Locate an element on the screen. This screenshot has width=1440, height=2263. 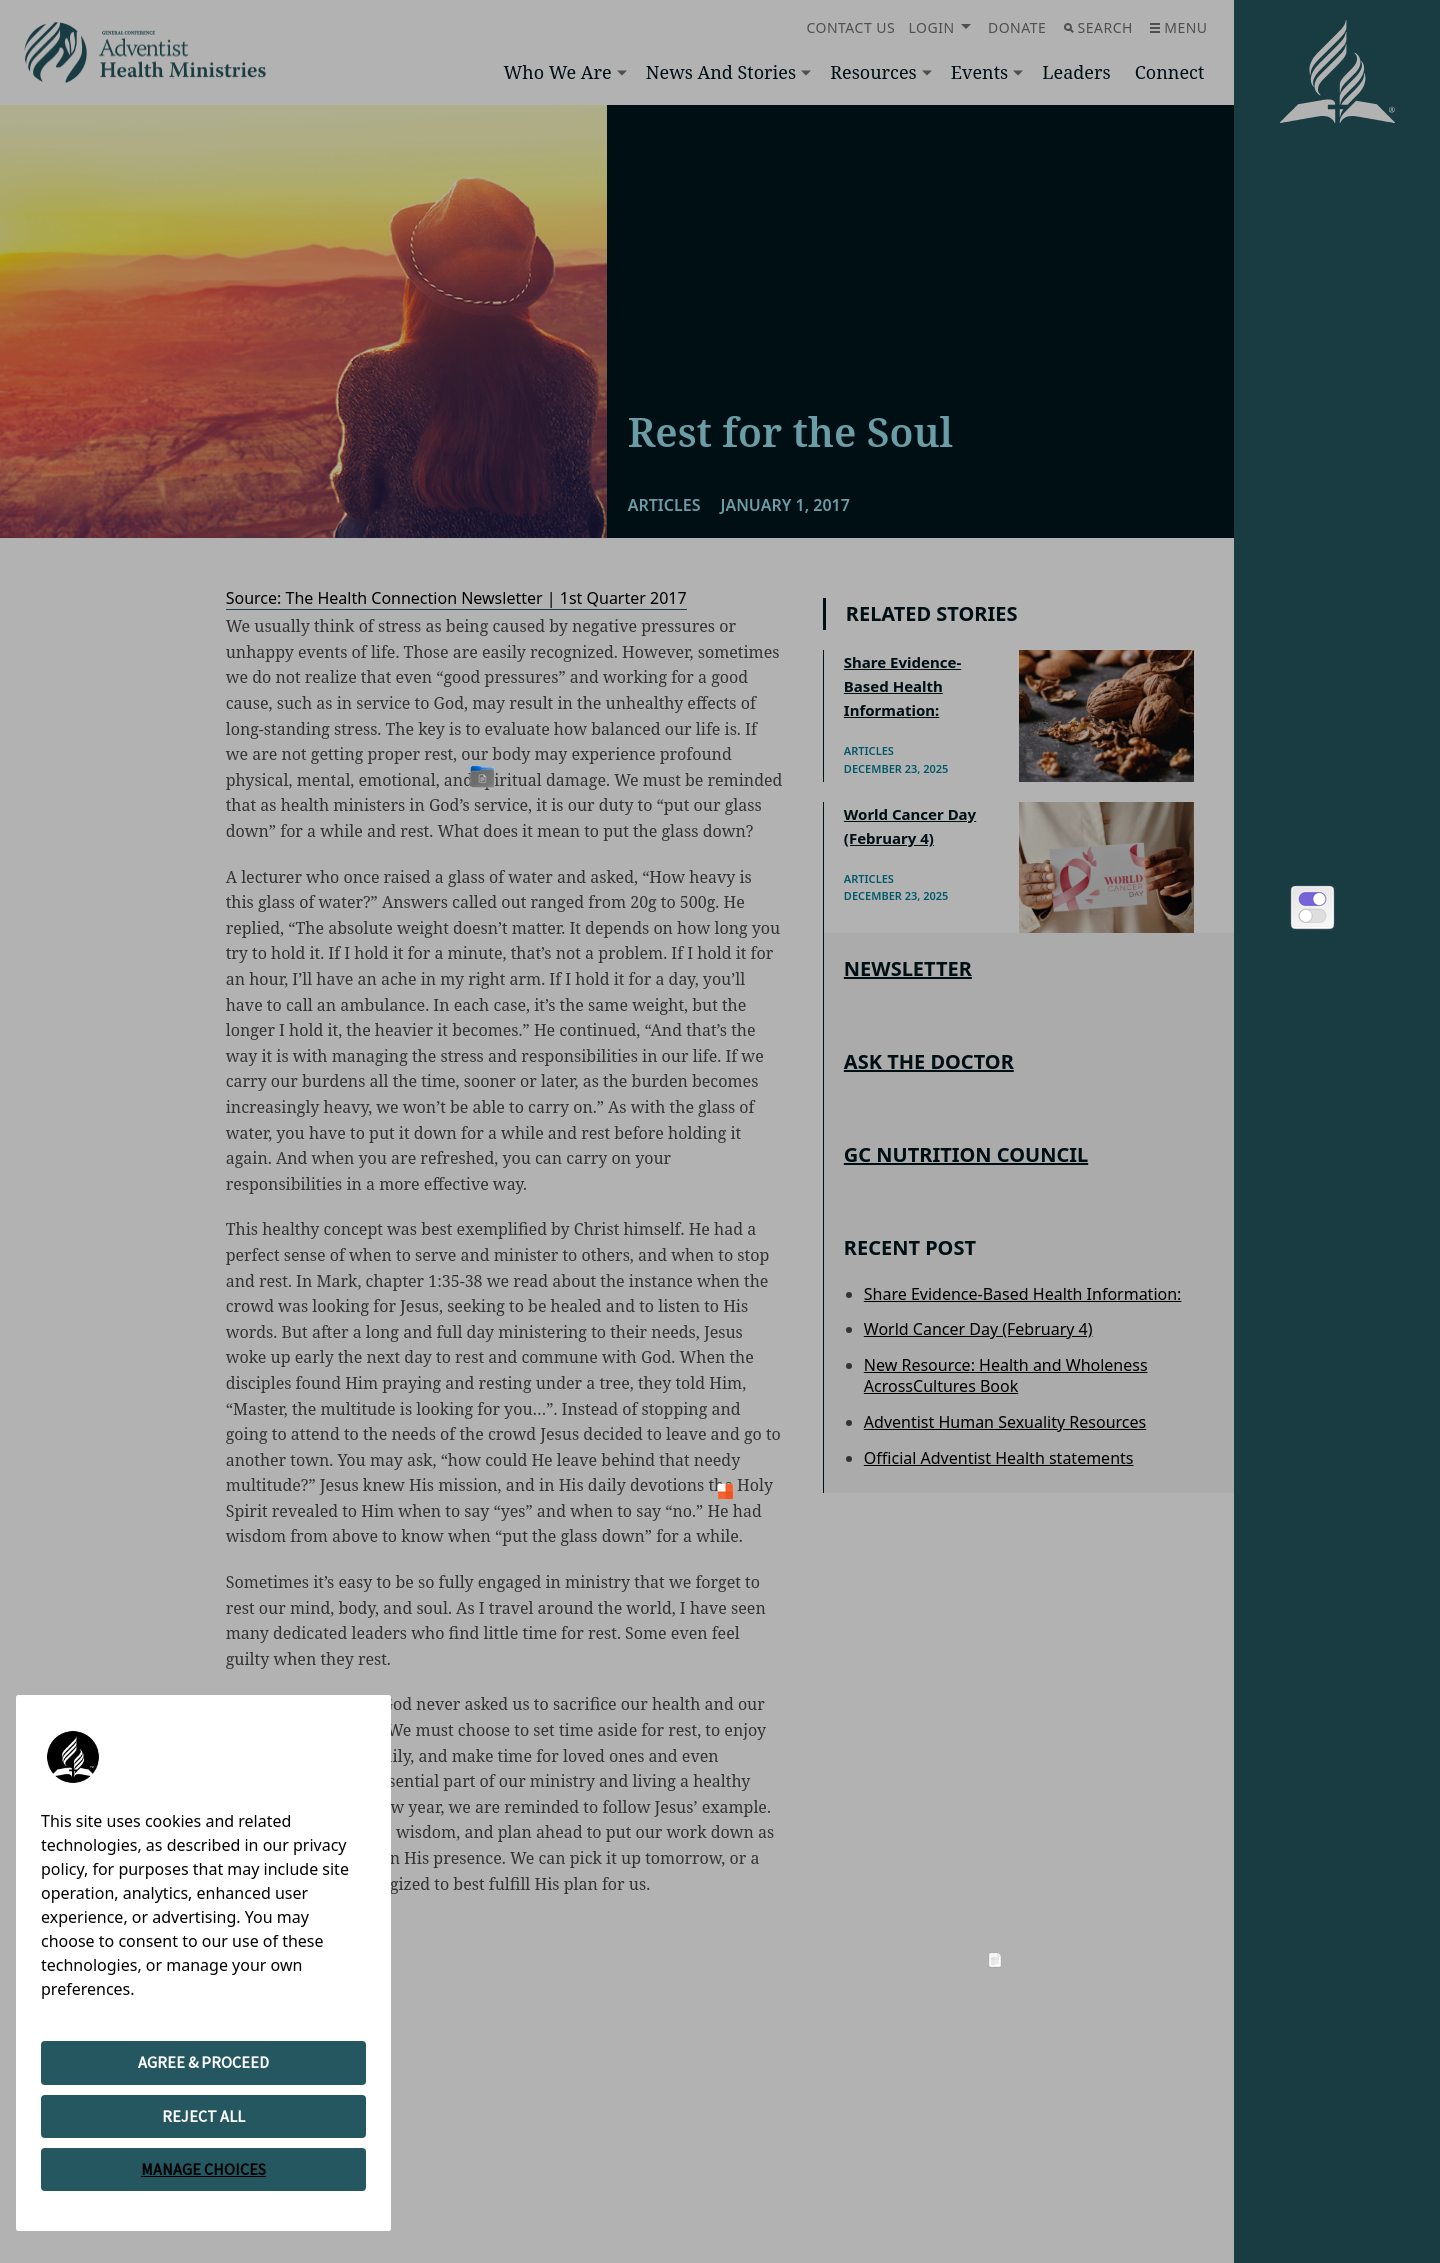
open your documents folder is located at coordinates (482, 776).